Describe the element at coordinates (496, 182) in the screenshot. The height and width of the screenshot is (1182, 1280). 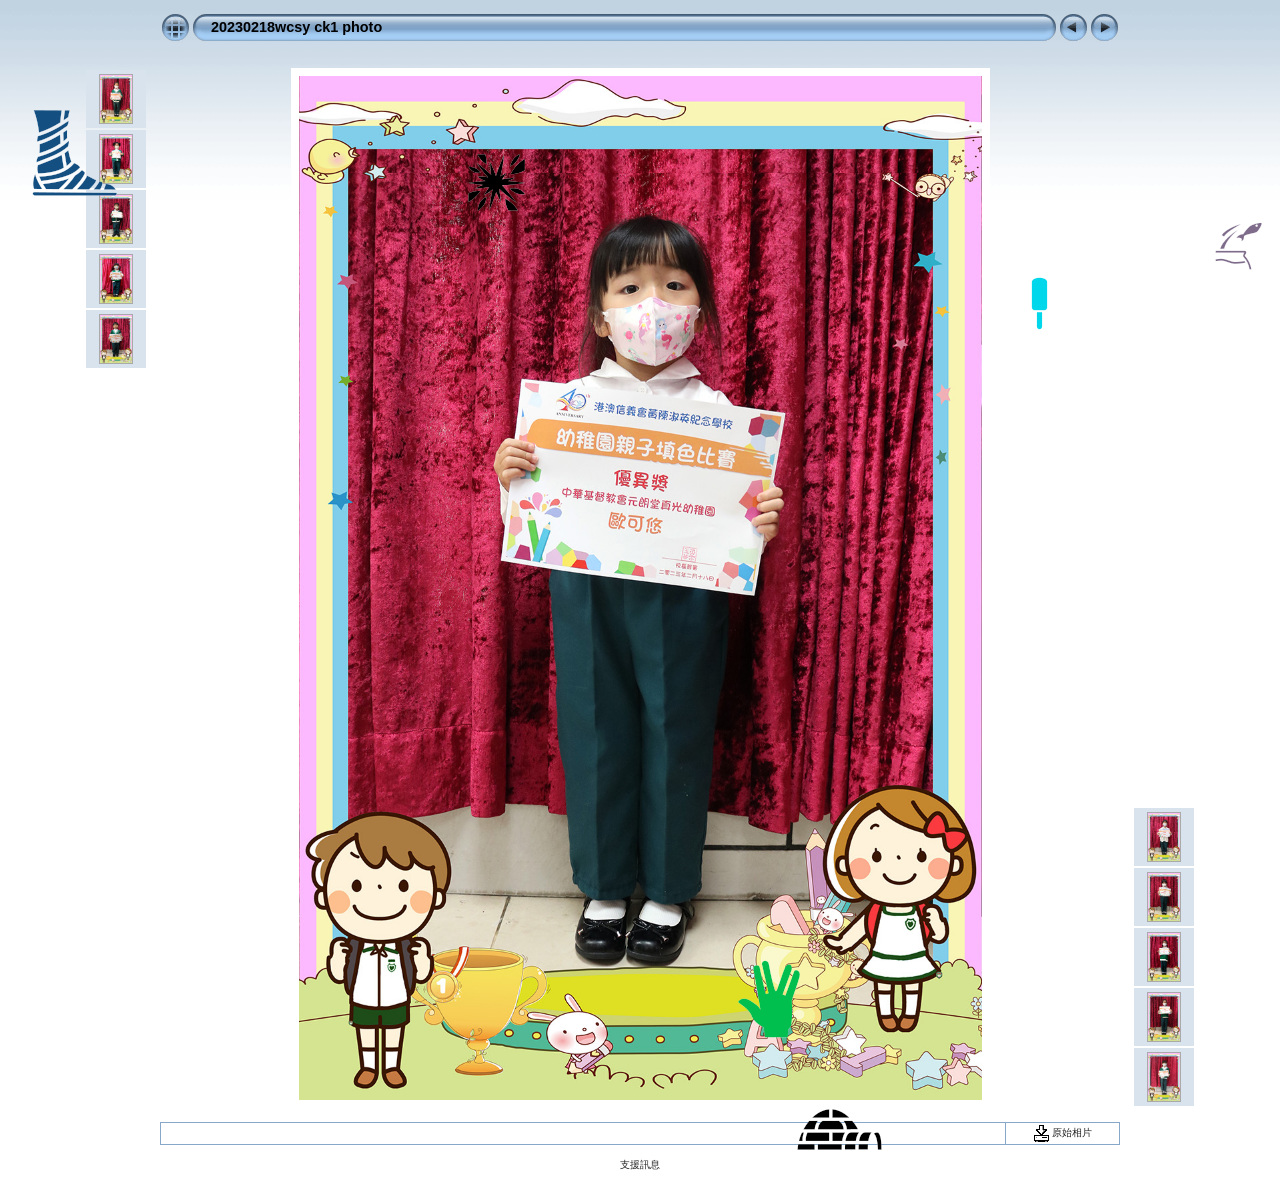
I see `indicates an explosion or blast effect in gameplay` at that location.